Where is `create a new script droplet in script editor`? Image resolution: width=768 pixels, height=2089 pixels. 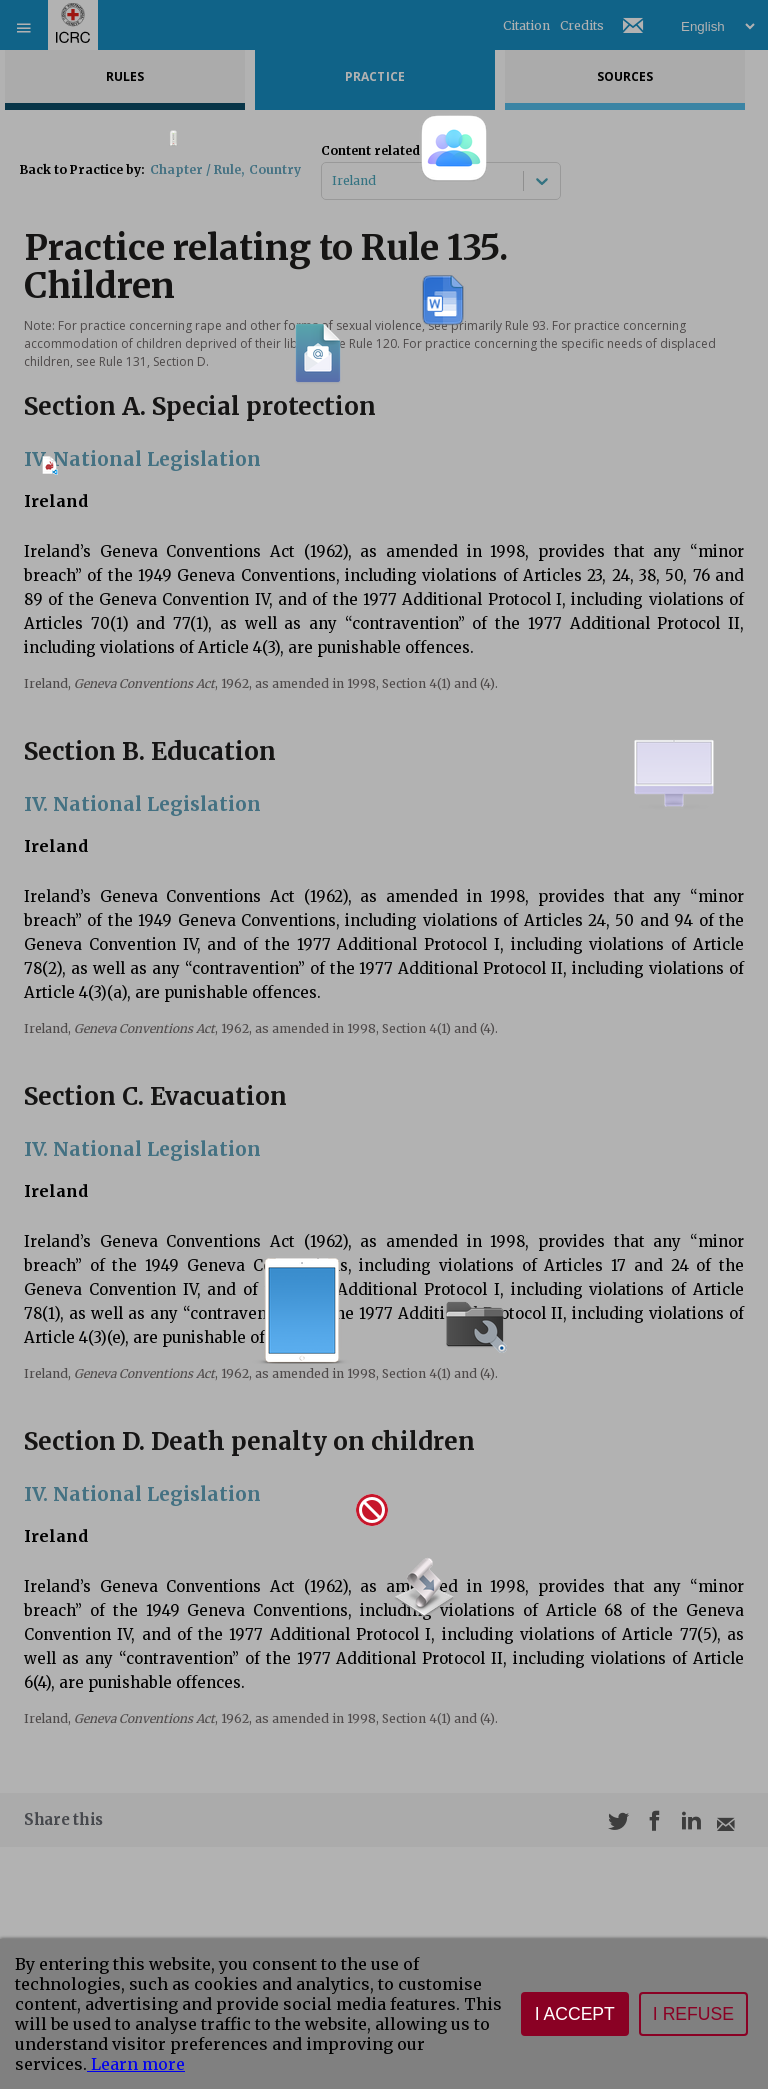 create a new script droplet in script editor is located at coordinates (424, 1587).